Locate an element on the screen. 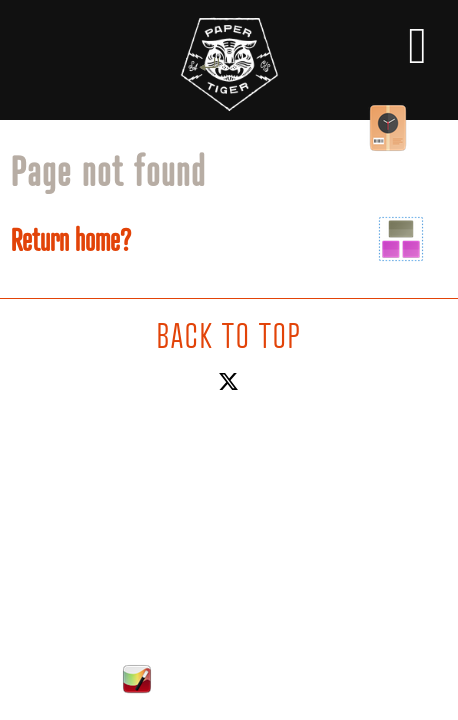  select all items in the current view is located at coordinates (401, 239).